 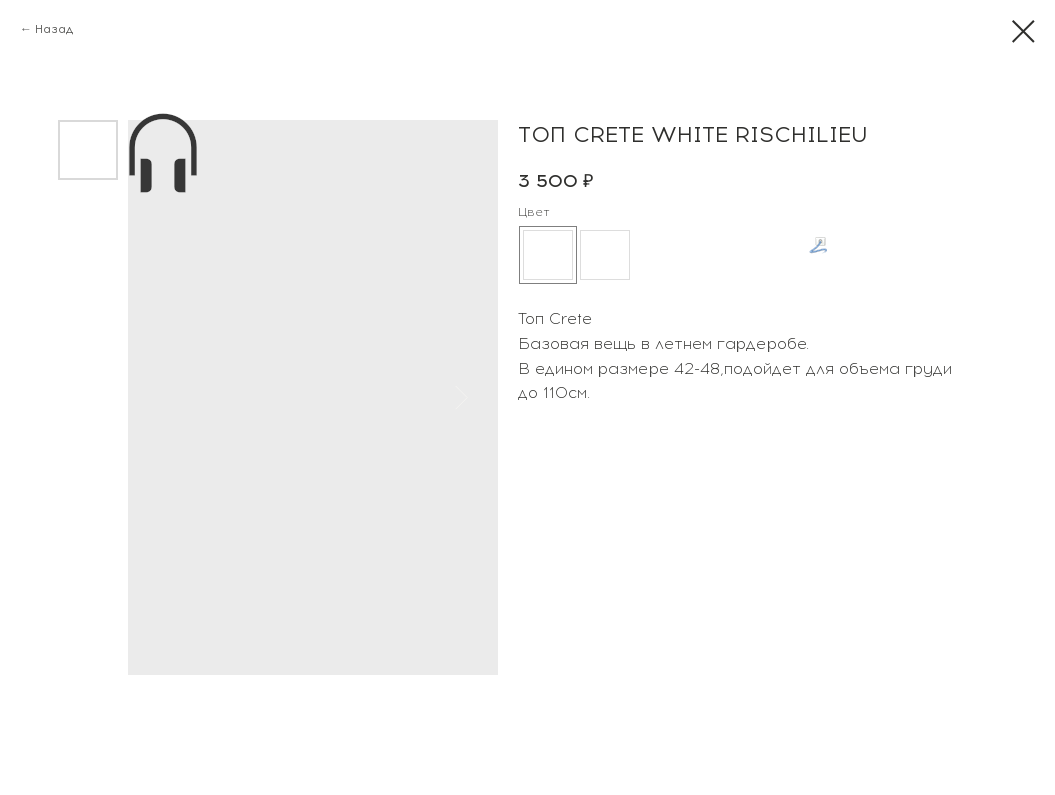 I want to click on connect to a wired ethernet network, so click(x=818, y=245).